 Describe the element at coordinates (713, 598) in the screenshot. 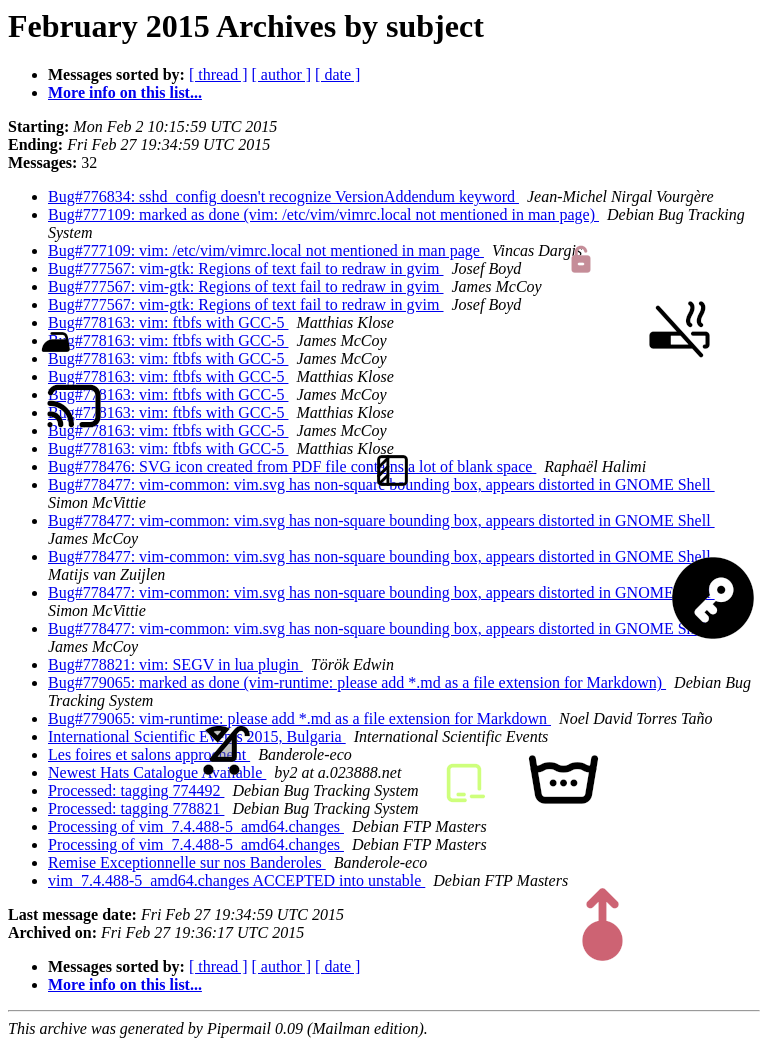

I see `access security or authentication settings` at that location.